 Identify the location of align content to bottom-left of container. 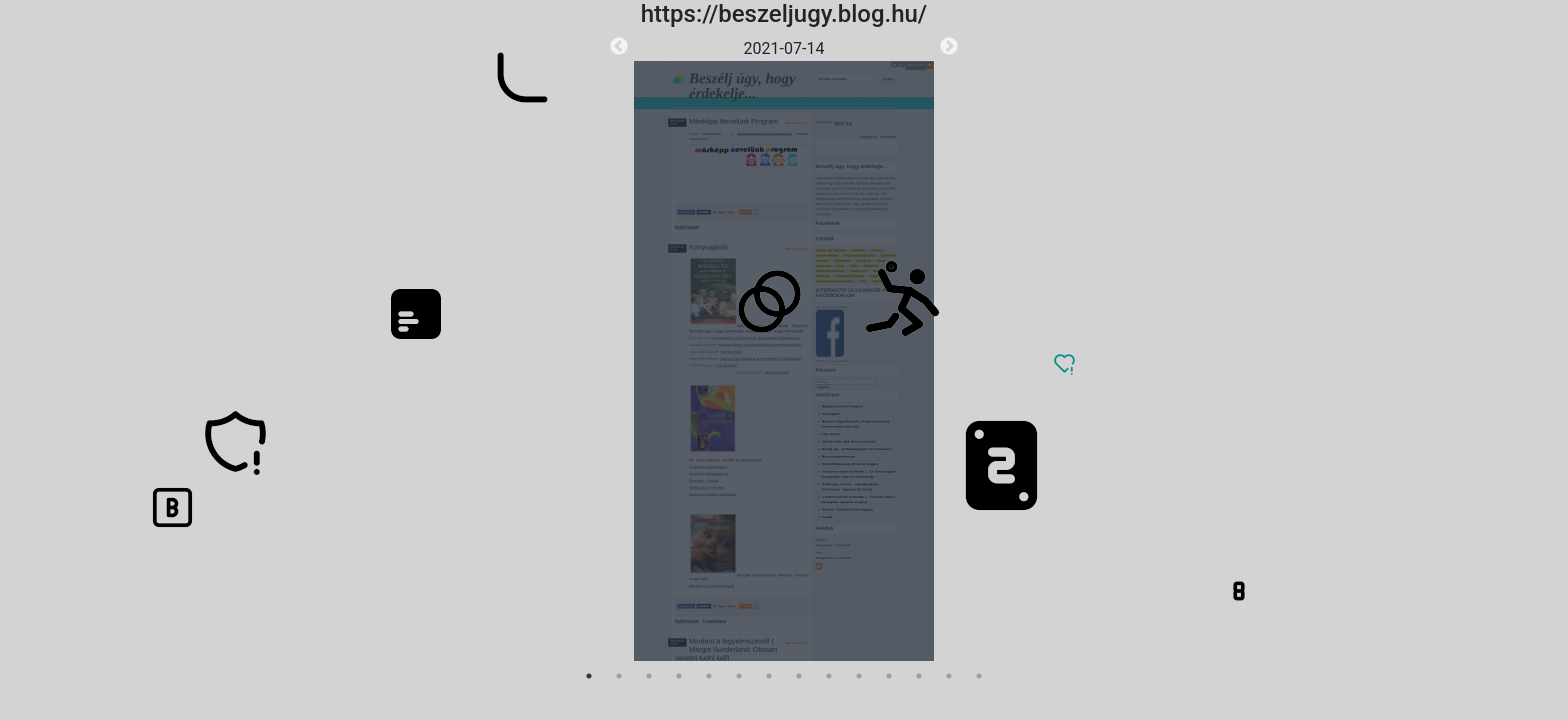
(416, 314).